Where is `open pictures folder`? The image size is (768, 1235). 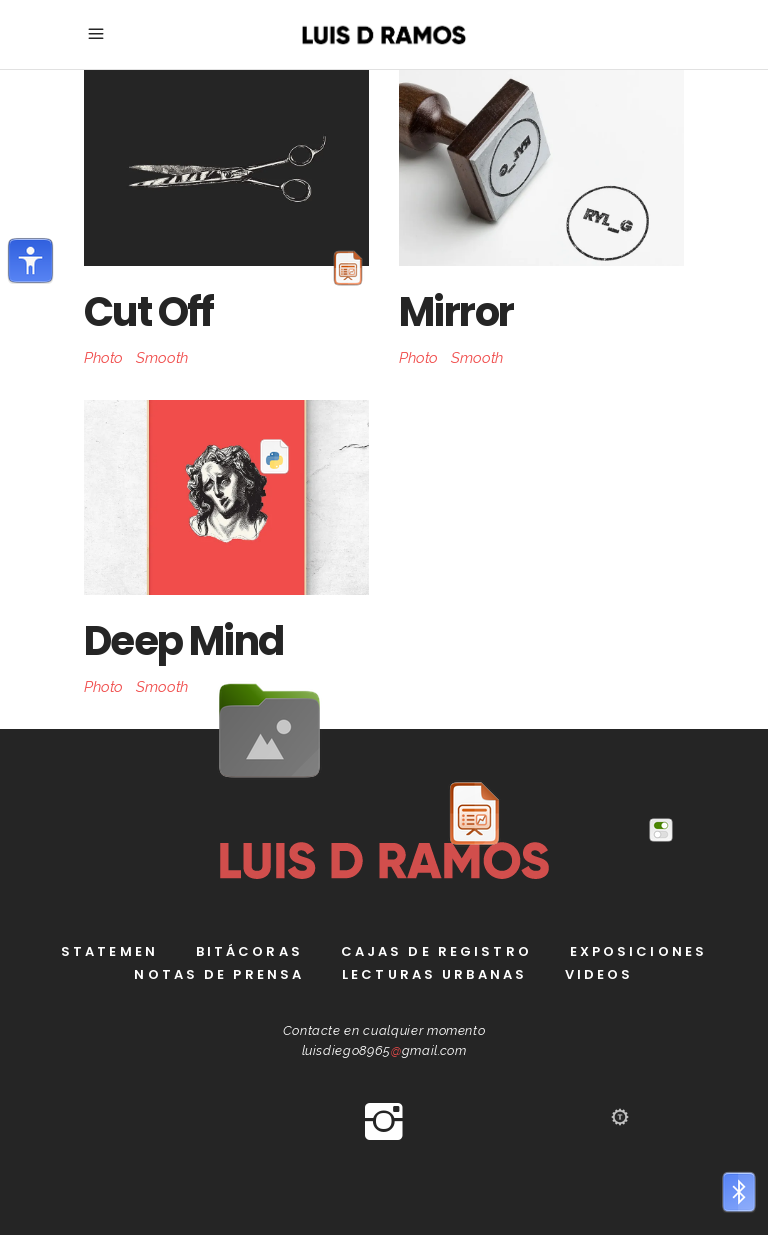 open pictures folder is located at coordinates (269, 730).